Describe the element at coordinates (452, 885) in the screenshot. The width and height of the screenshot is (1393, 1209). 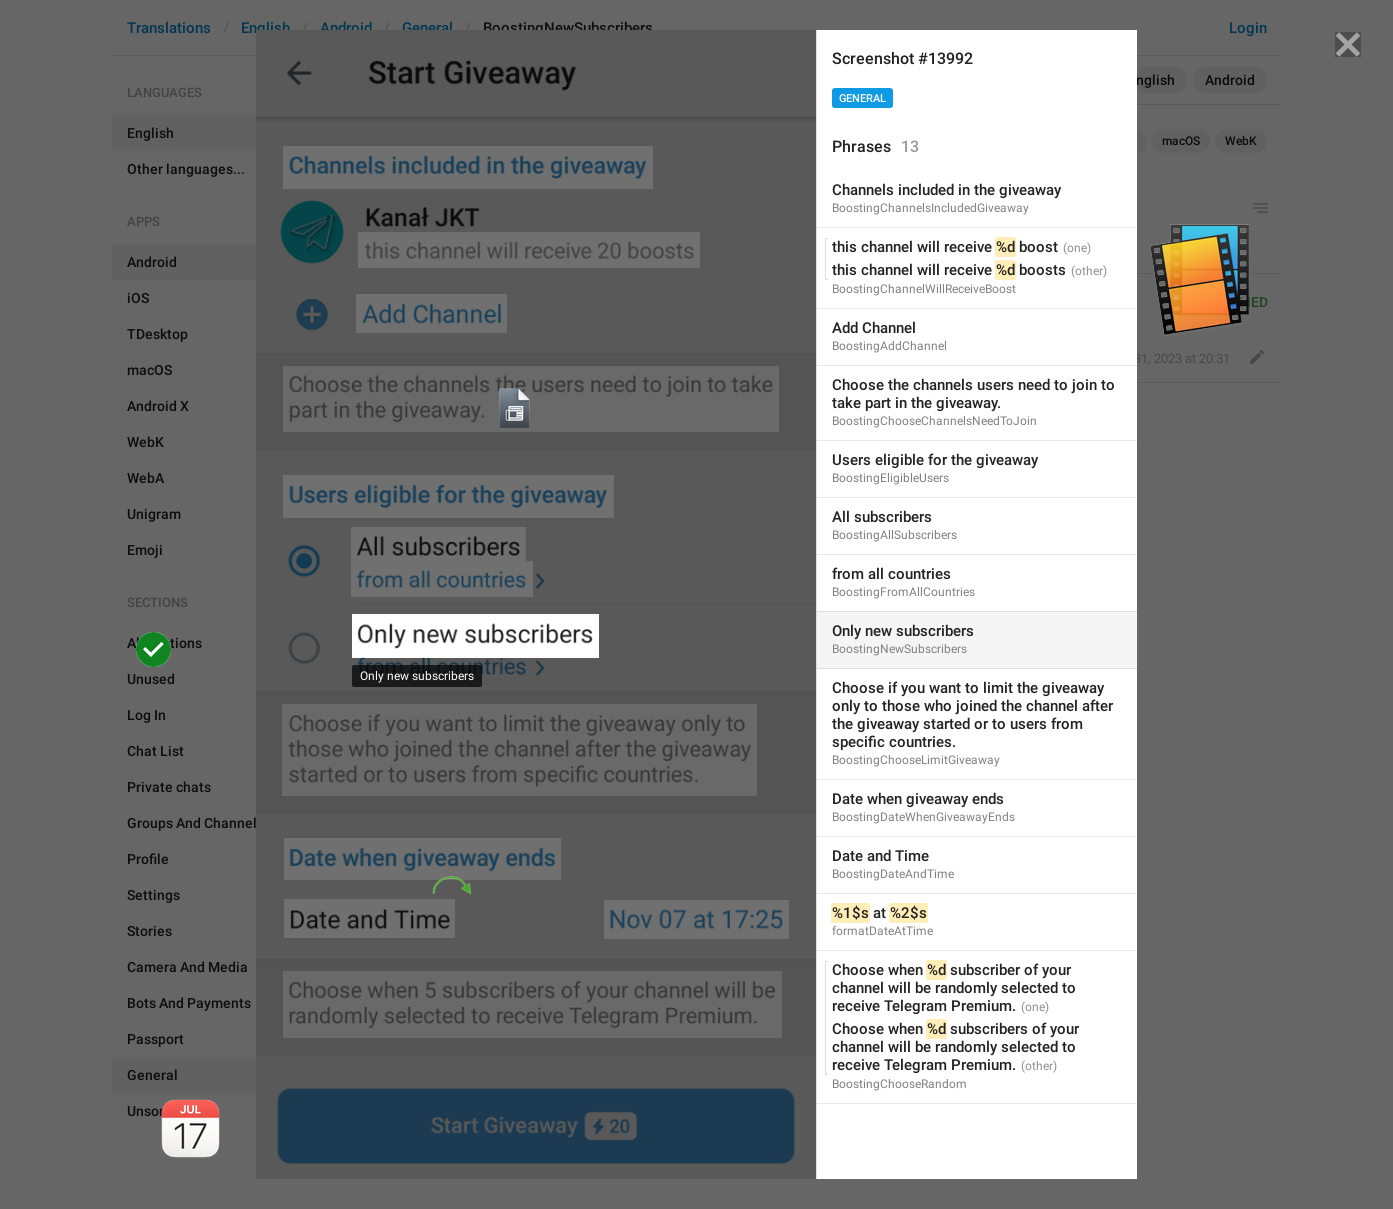
I see `redo the last undone action` at that location.